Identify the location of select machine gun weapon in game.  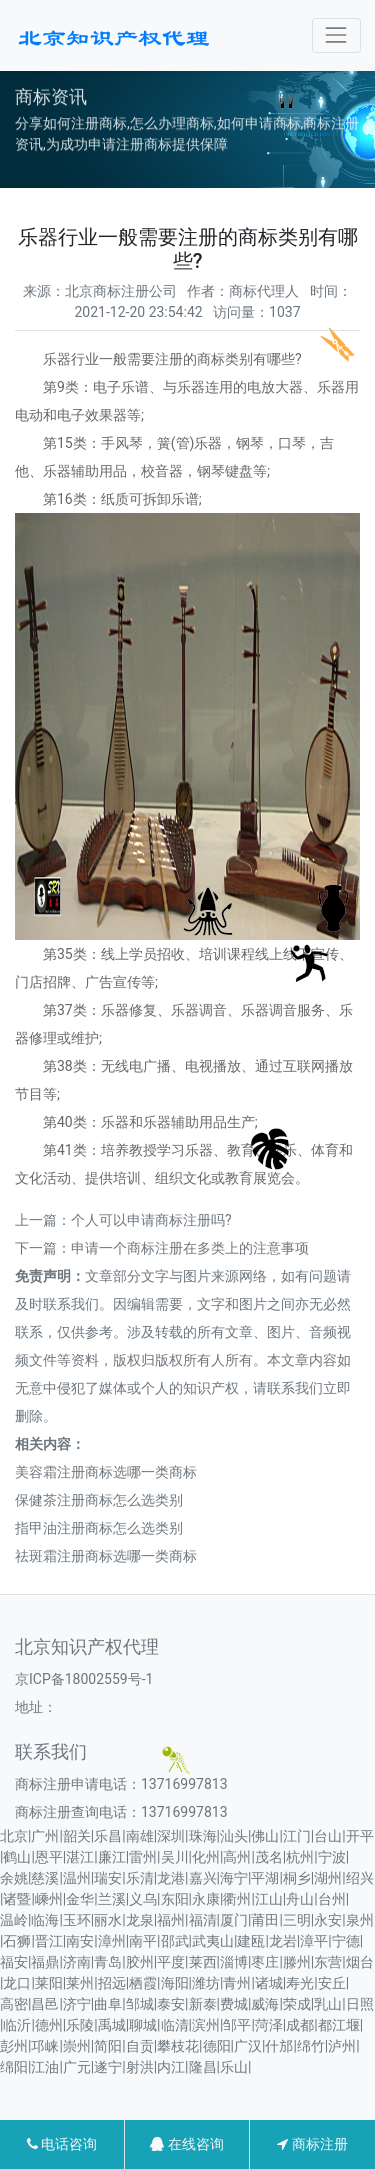
(176, 1760).